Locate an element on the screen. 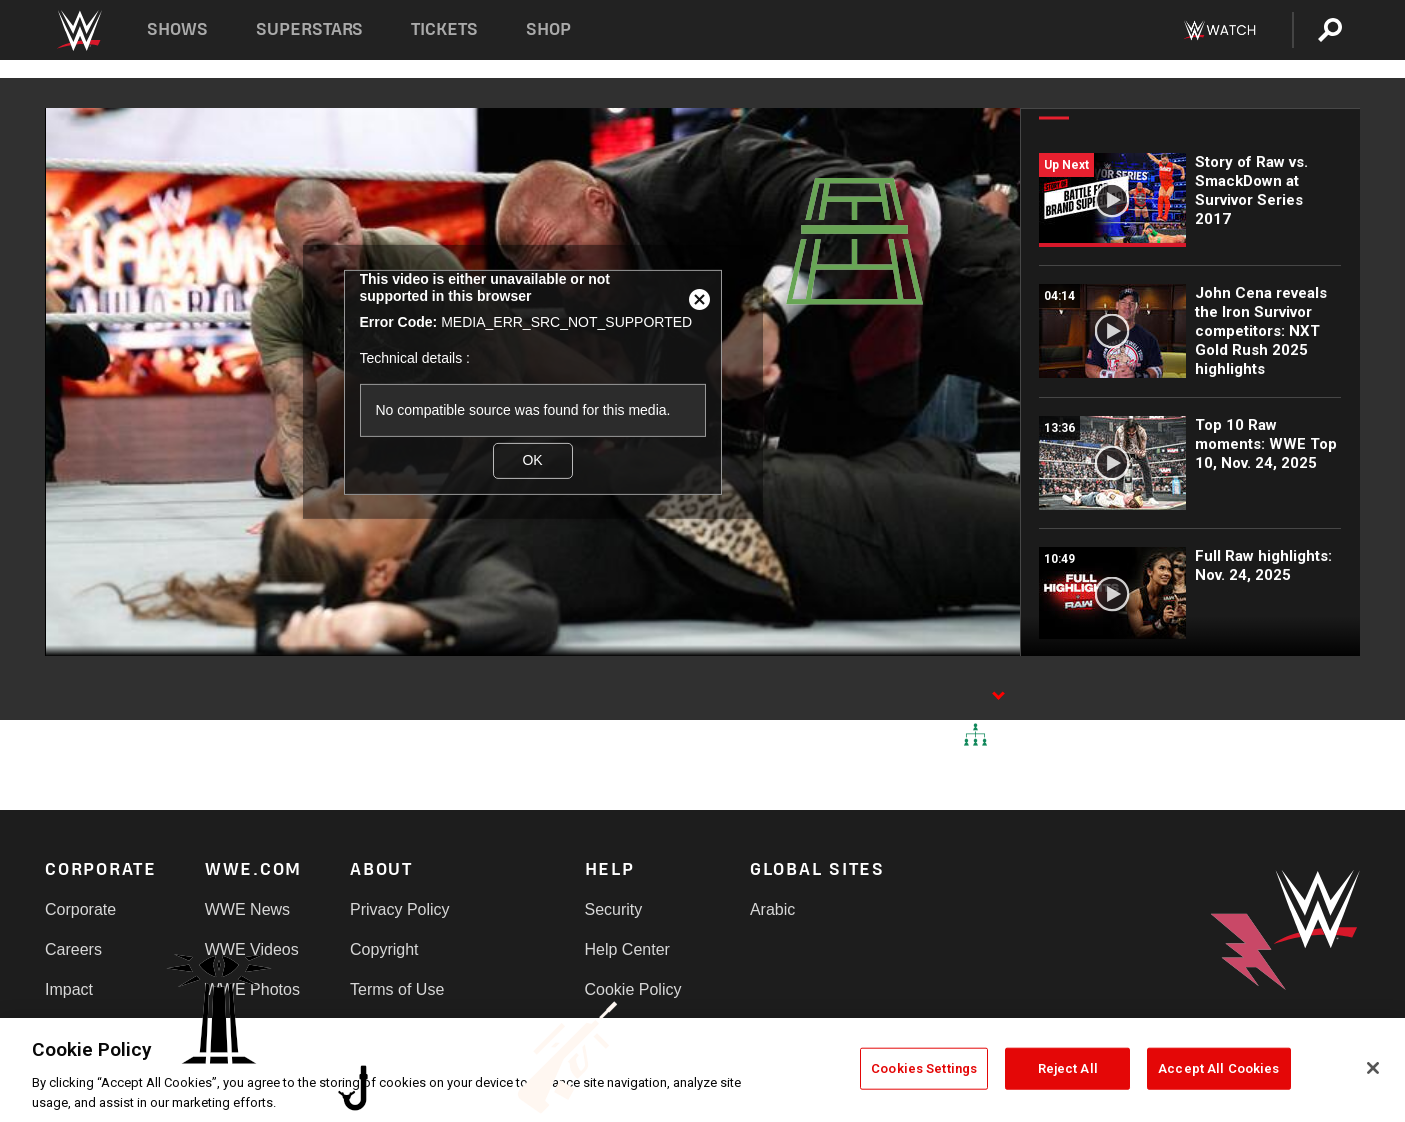  select assault rifle weapon is located at coordinates (567, 1057).